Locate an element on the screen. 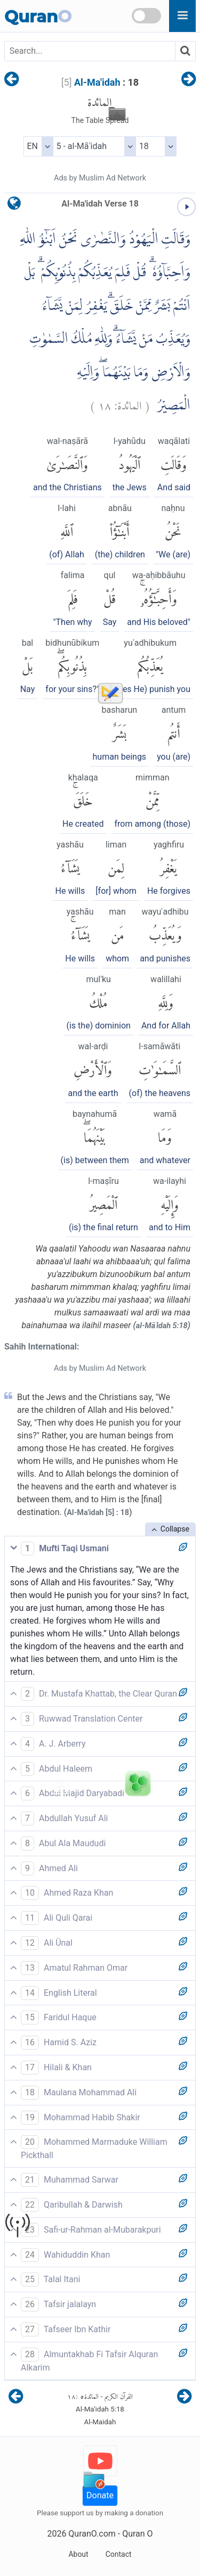  open ghex hex editor application is located at coordinates (138, 1783).